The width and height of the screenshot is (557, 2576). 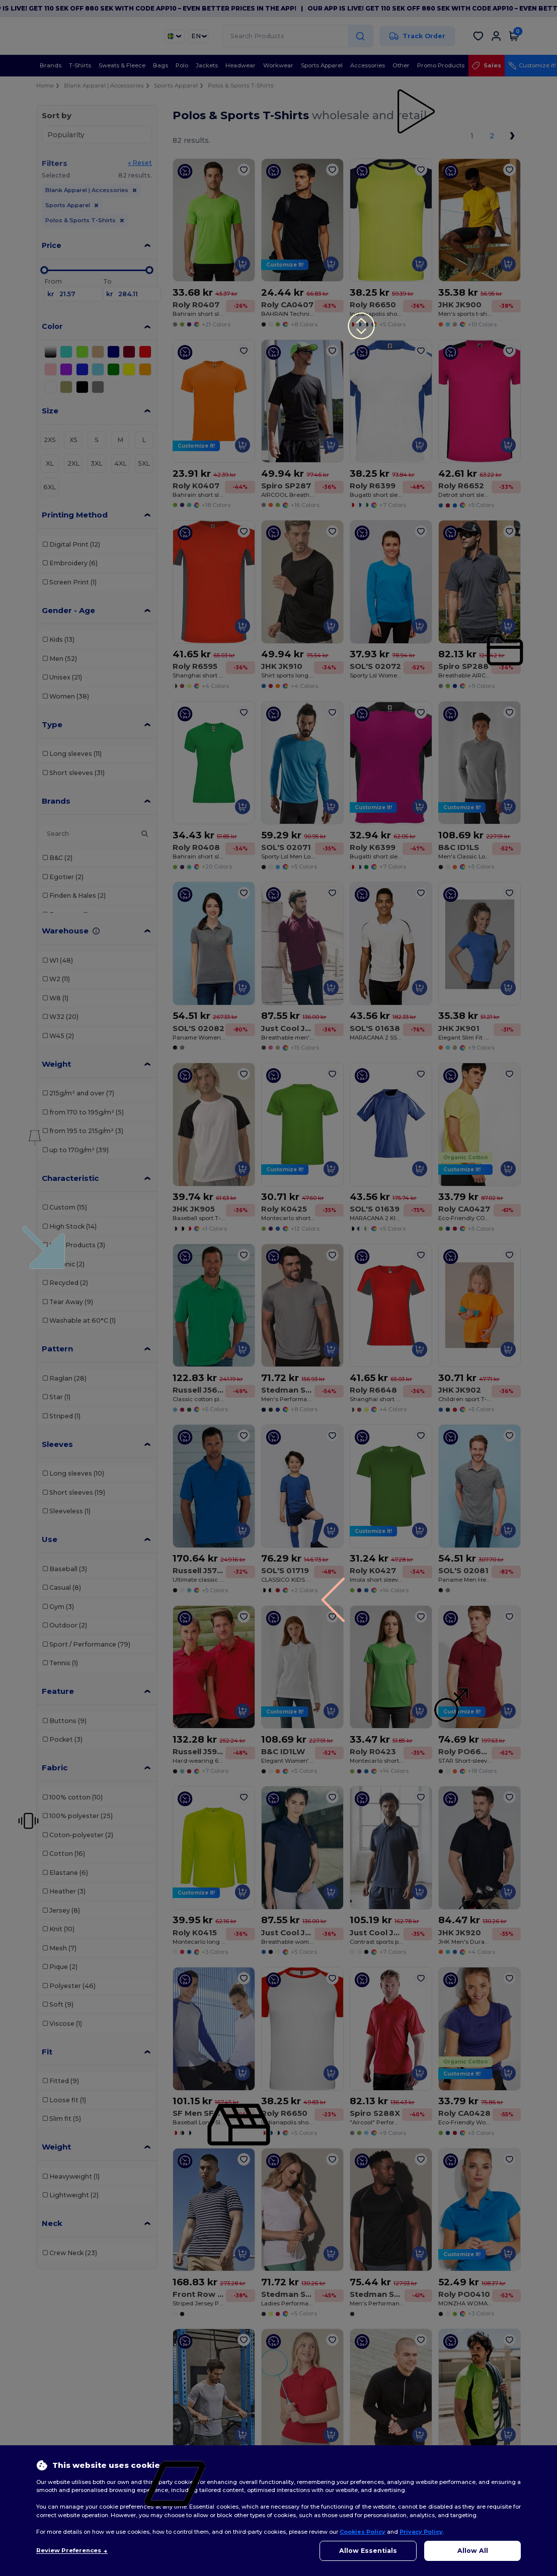 What do you see at coordinates (505, 650) in the screenshot?
I see `browse files in a directory` at bounding box center [505, 650].